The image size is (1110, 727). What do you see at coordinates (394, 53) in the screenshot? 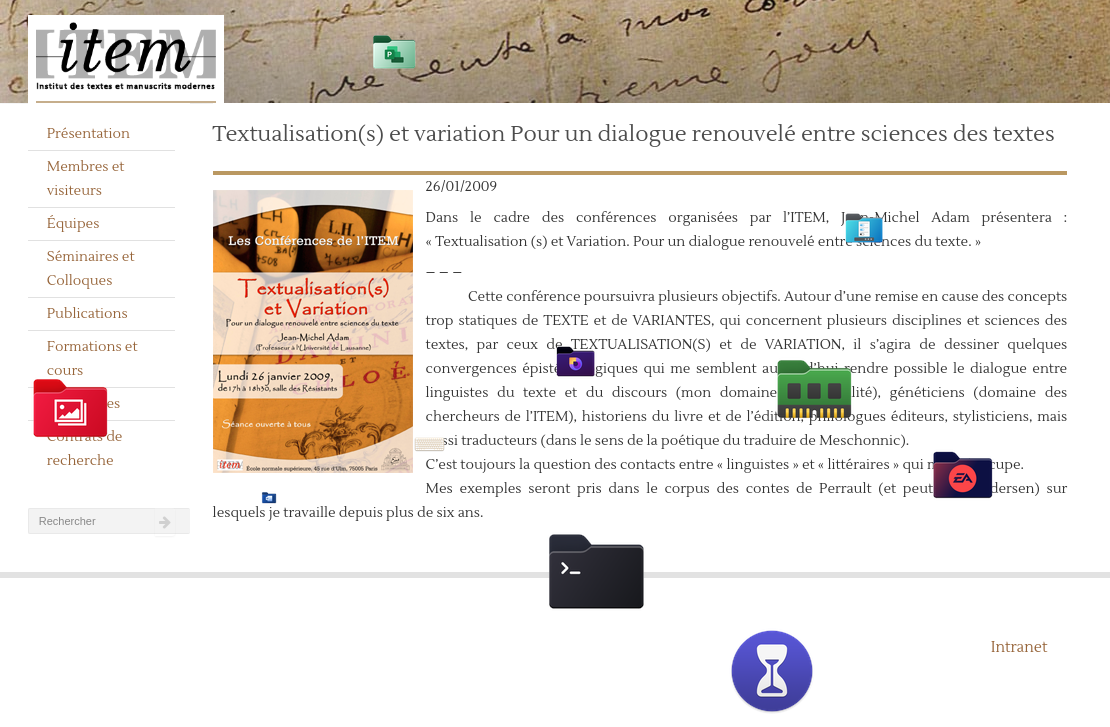
I see `open microsoft project files folder` at bounding box center [394, 53].